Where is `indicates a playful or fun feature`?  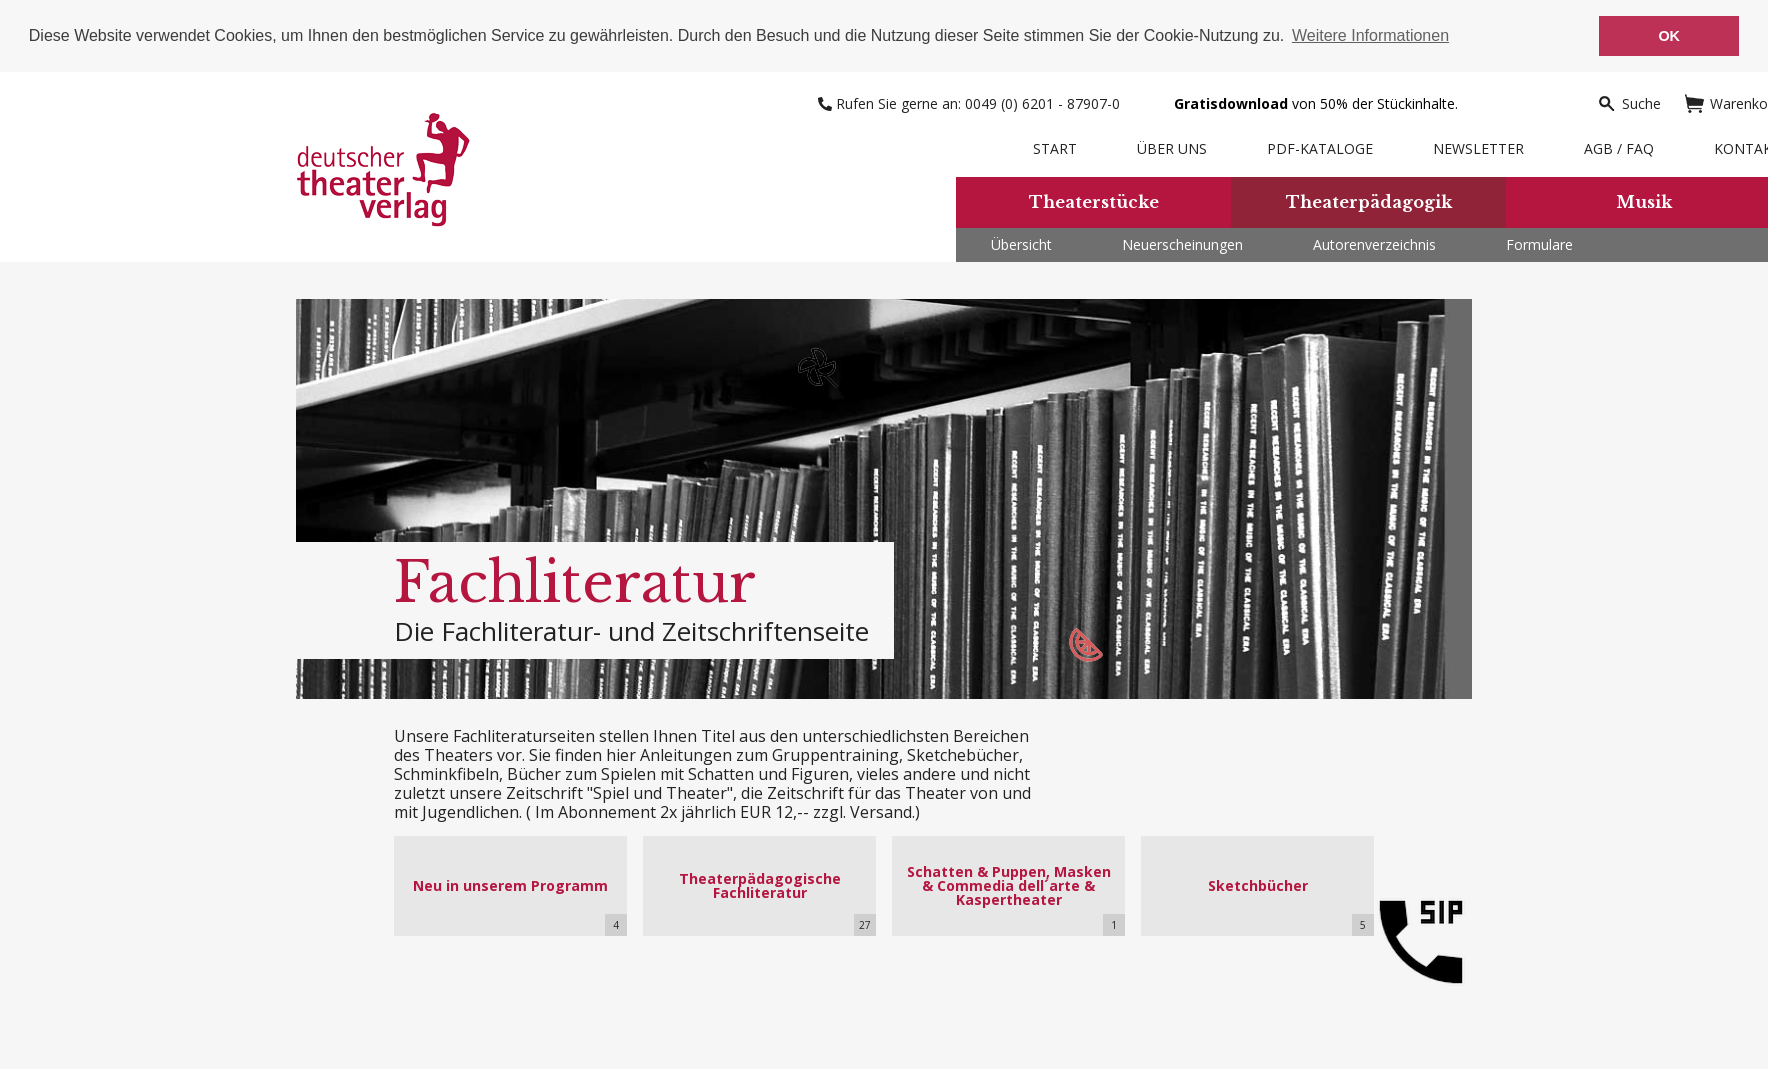 indicates a playful or fun feature is located at coordinates (818, 368).